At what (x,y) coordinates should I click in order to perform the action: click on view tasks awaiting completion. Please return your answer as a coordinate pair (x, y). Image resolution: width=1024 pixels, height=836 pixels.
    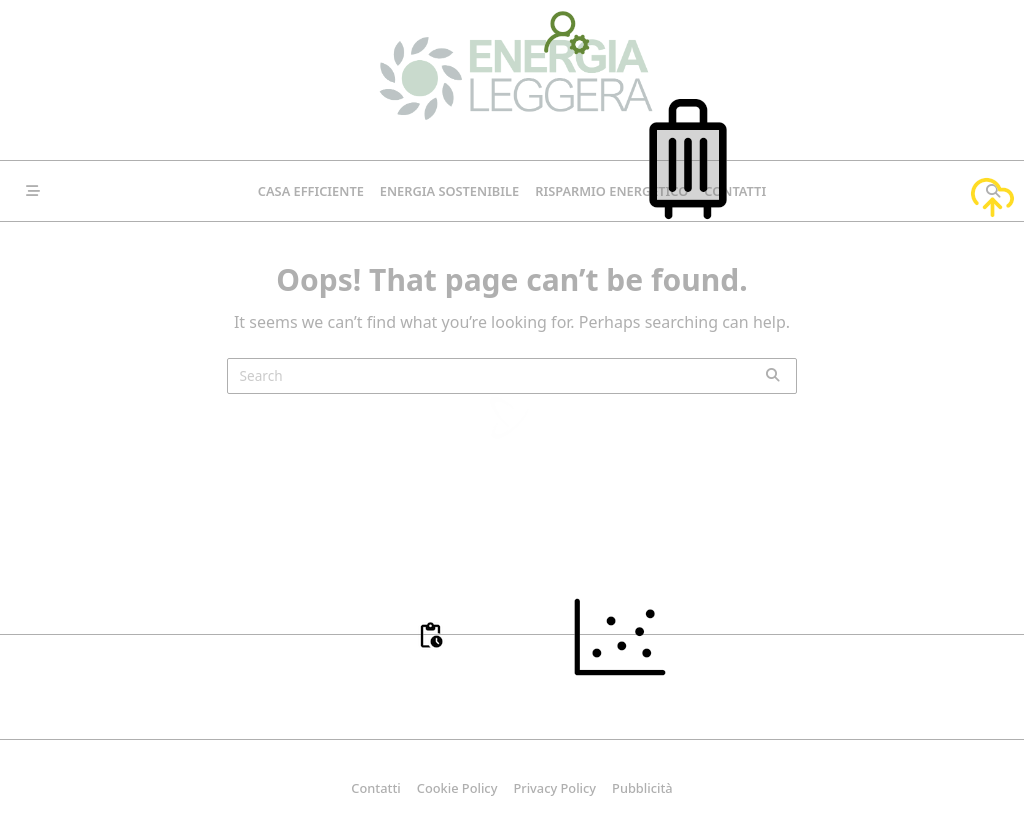
    Looking at the image, I should click on (430, 635).